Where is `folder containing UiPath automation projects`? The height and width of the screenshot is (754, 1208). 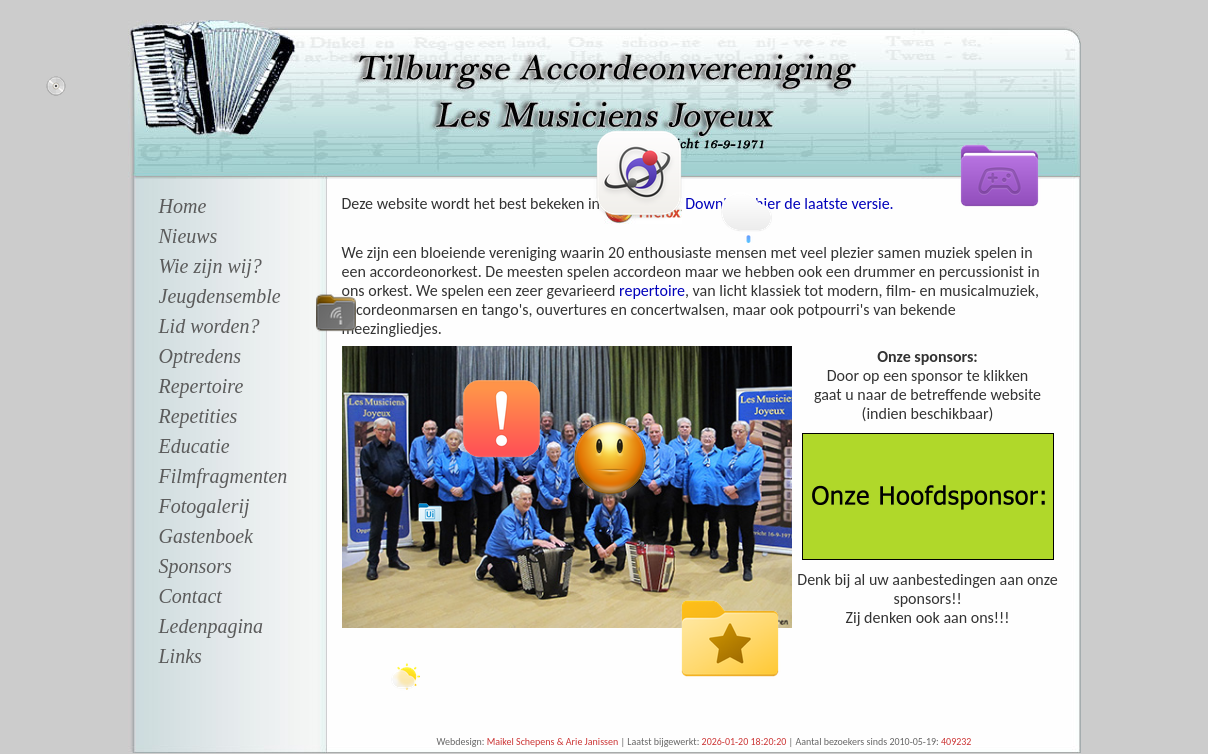 folder containing UiPath automation projects is located at coordinates (430, 513).